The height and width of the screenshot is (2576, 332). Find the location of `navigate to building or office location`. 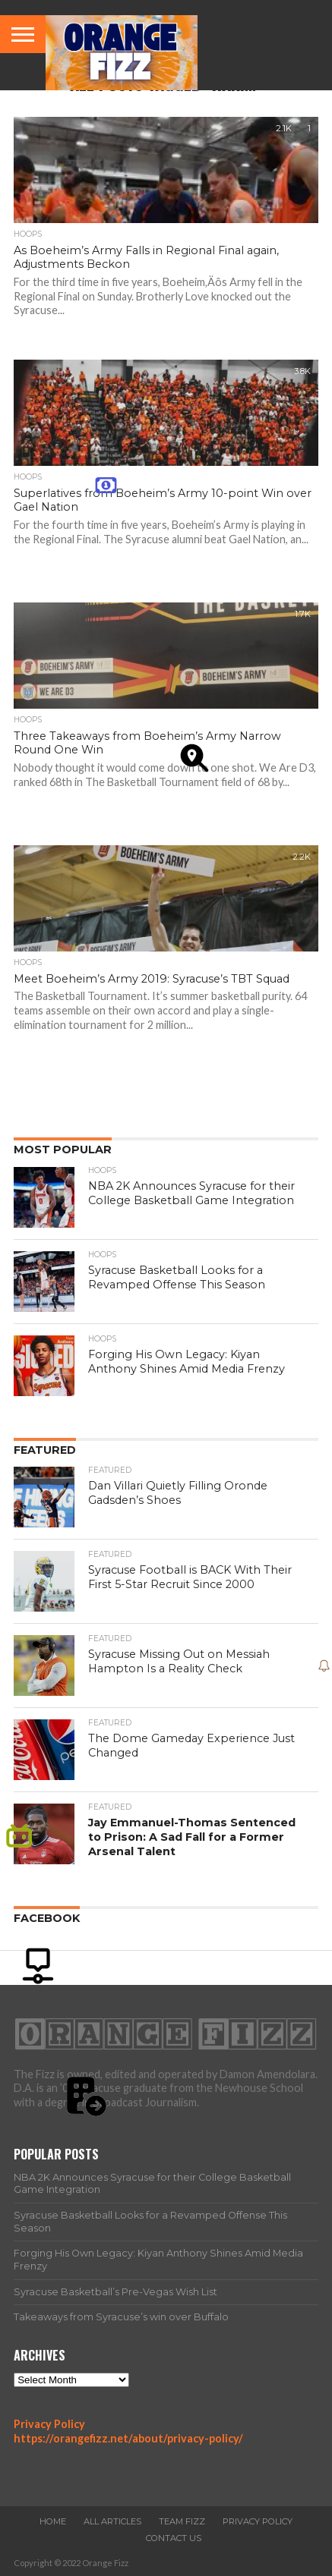

navigate to building or office location is located at coordinates (85, 2095).